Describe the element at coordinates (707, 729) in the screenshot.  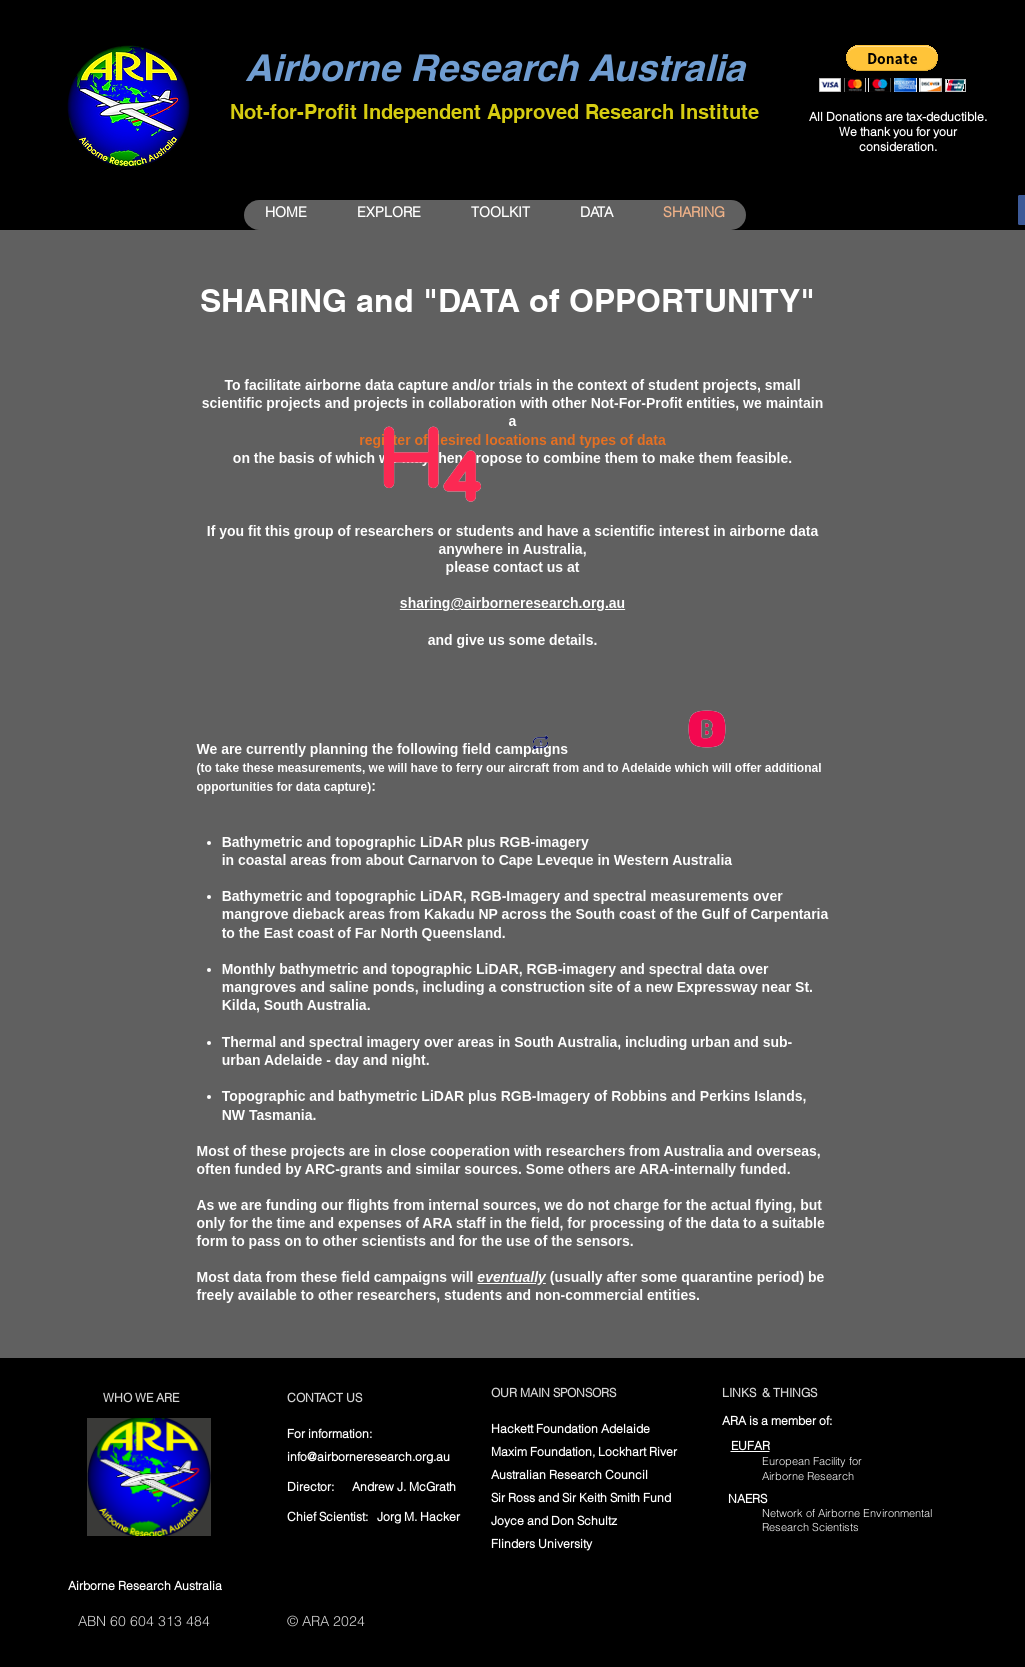
I see `apply bold formatting to text` at that location.